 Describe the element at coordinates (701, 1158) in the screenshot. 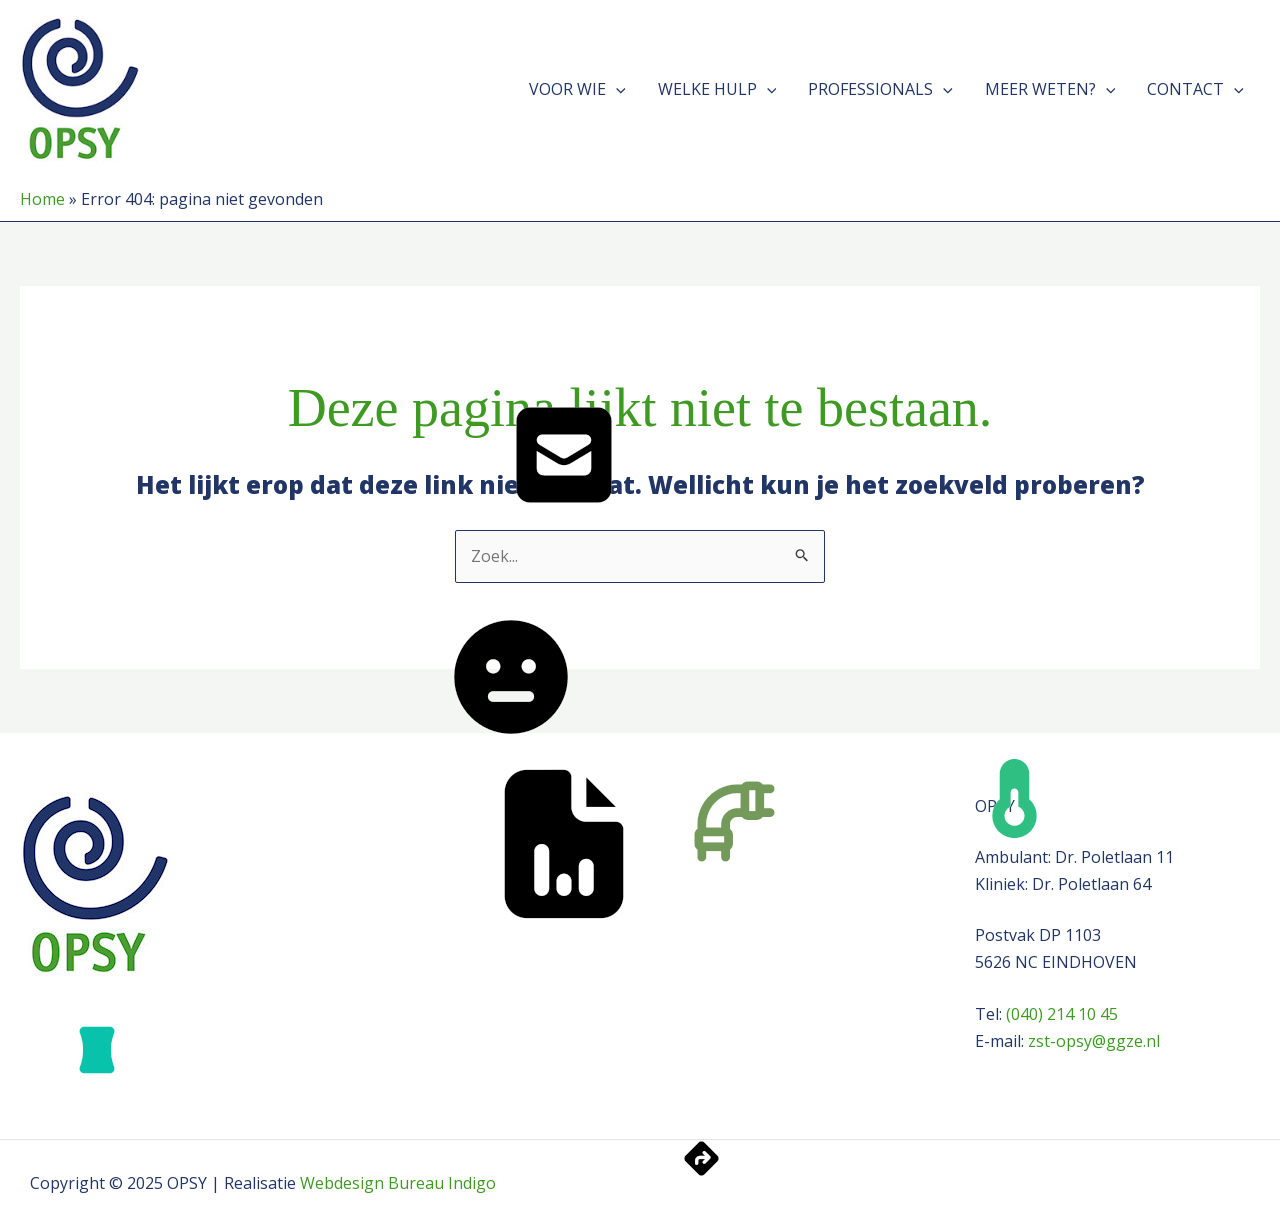

I see `turn right navigation instruction` at that location.